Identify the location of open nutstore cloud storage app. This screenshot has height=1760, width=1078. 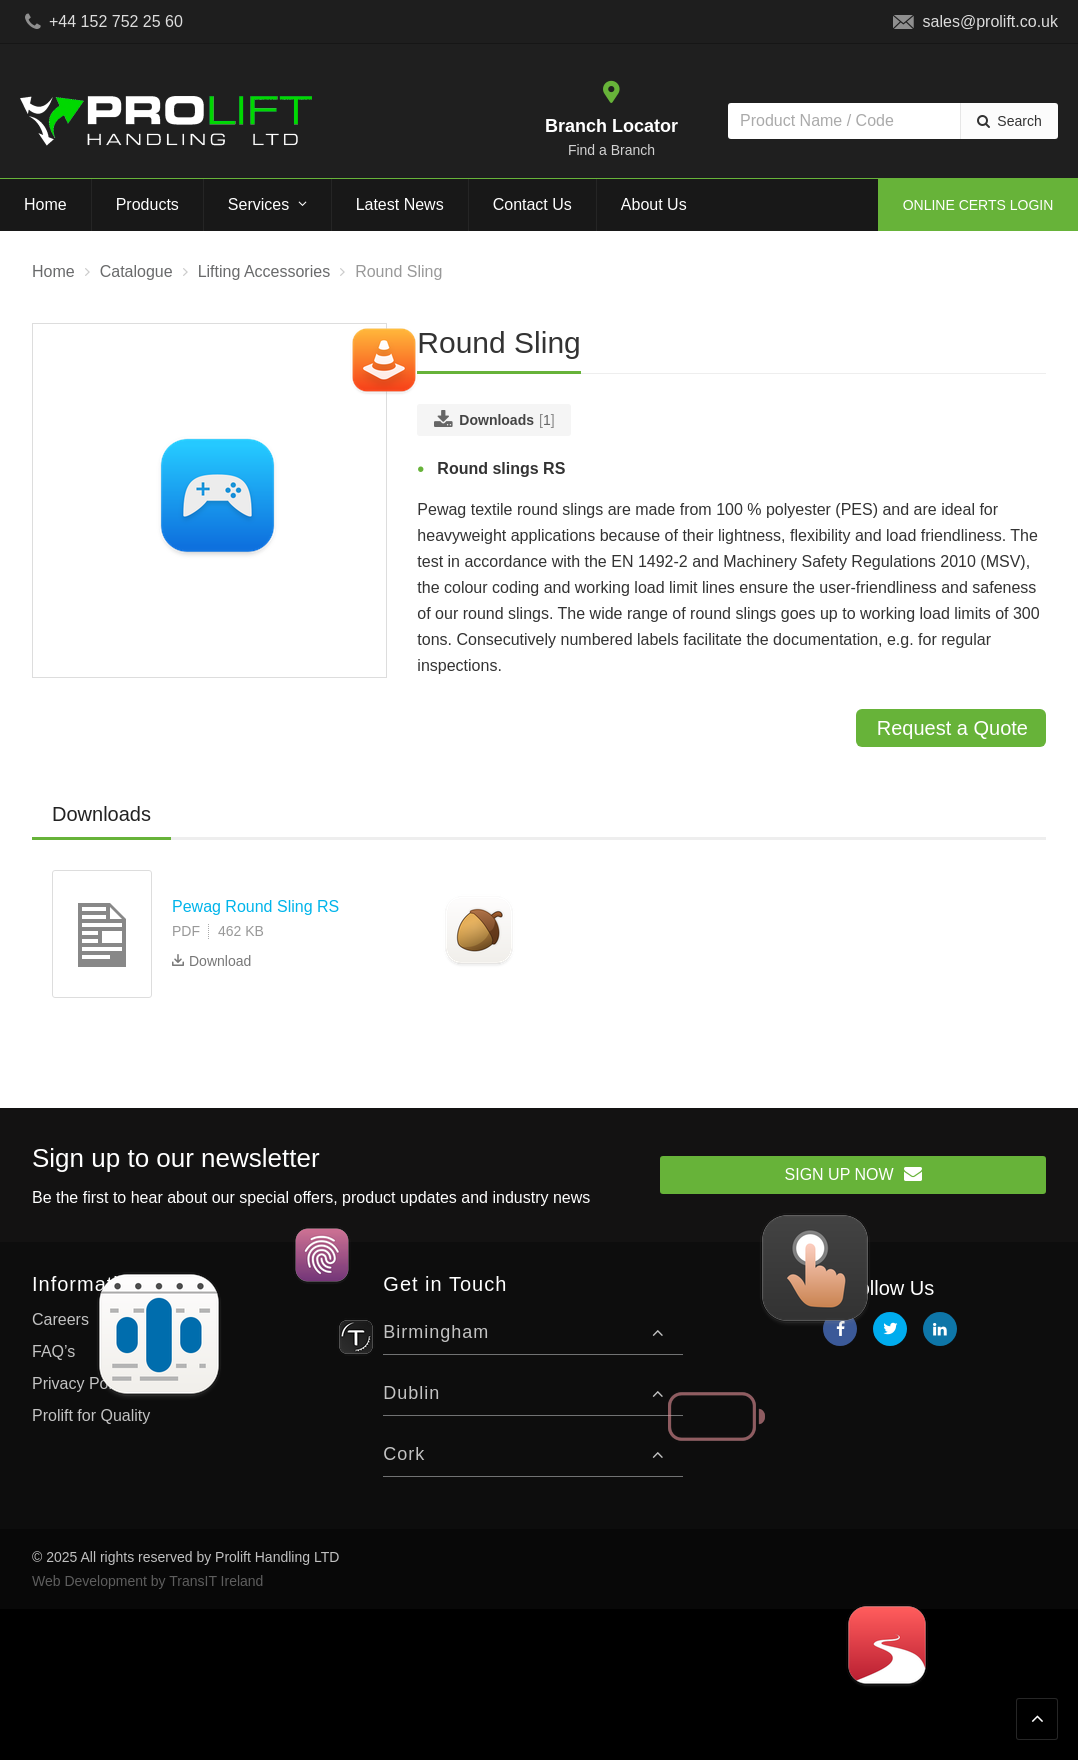
(479, 930).